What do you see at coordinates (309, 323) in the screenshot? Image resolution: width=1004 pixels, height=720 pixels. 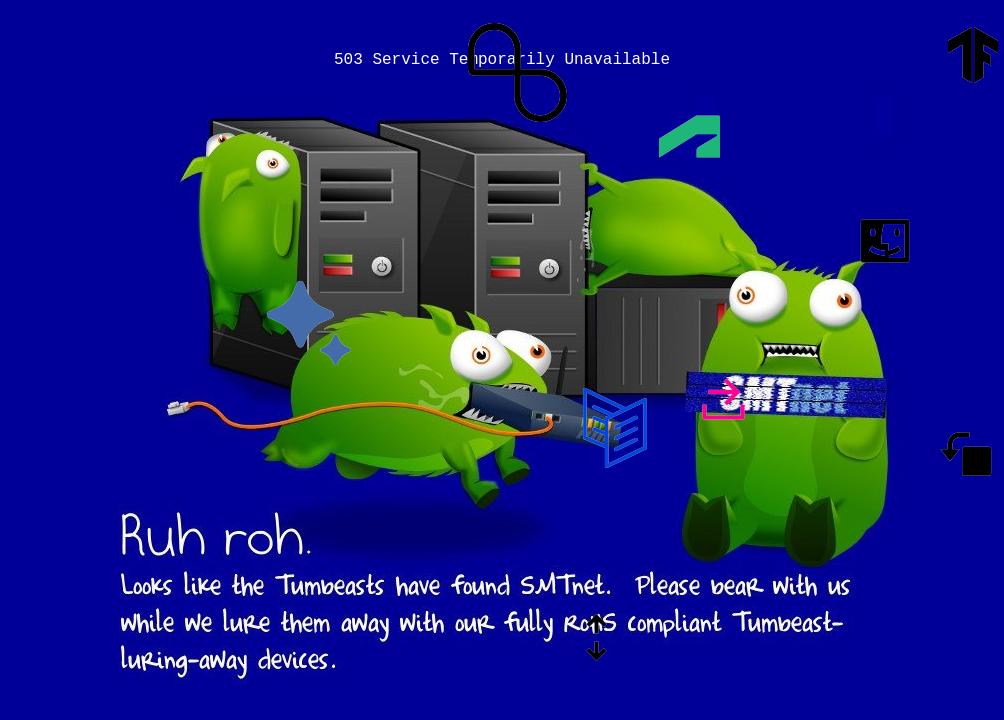 I see `open Google Bard AI assistant` at bounding box center [309, 323].